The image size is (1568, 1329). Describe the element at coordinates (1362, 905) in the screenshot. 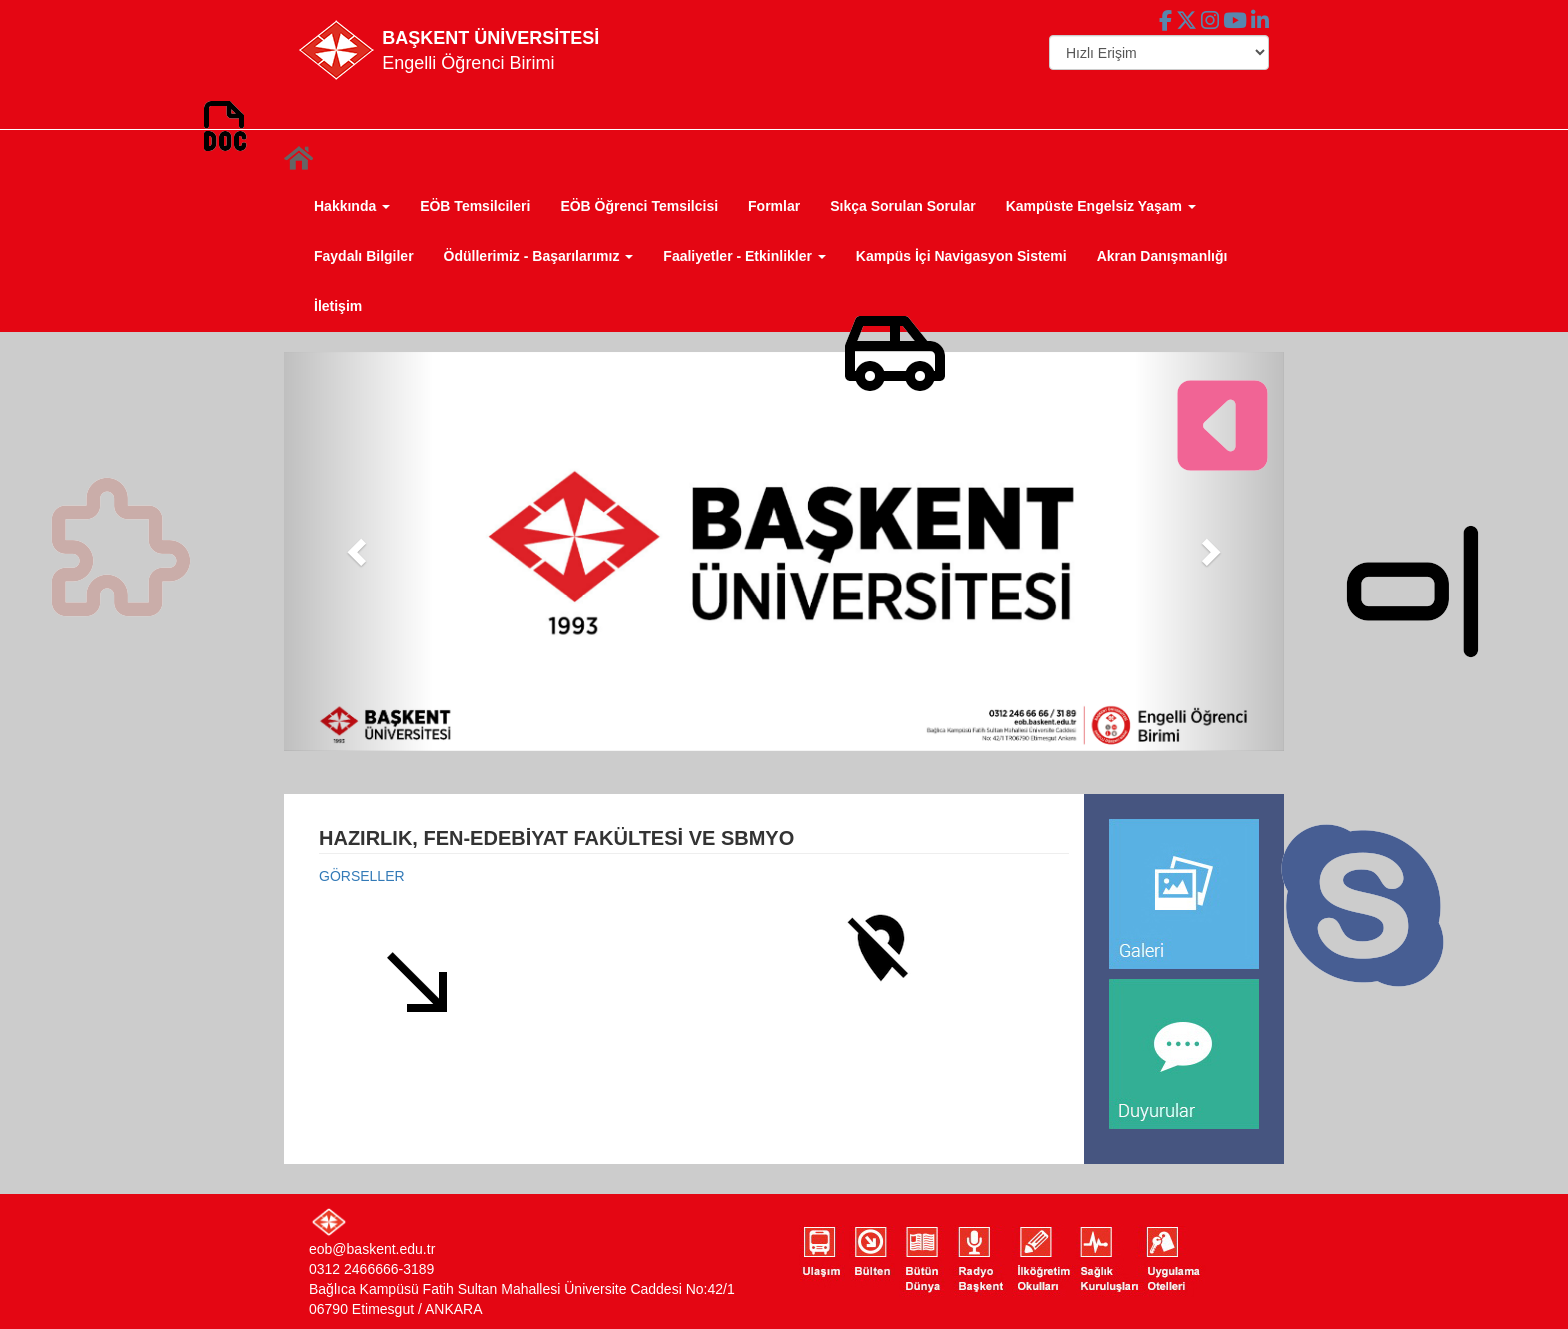

I see `open Skype app` at that location.